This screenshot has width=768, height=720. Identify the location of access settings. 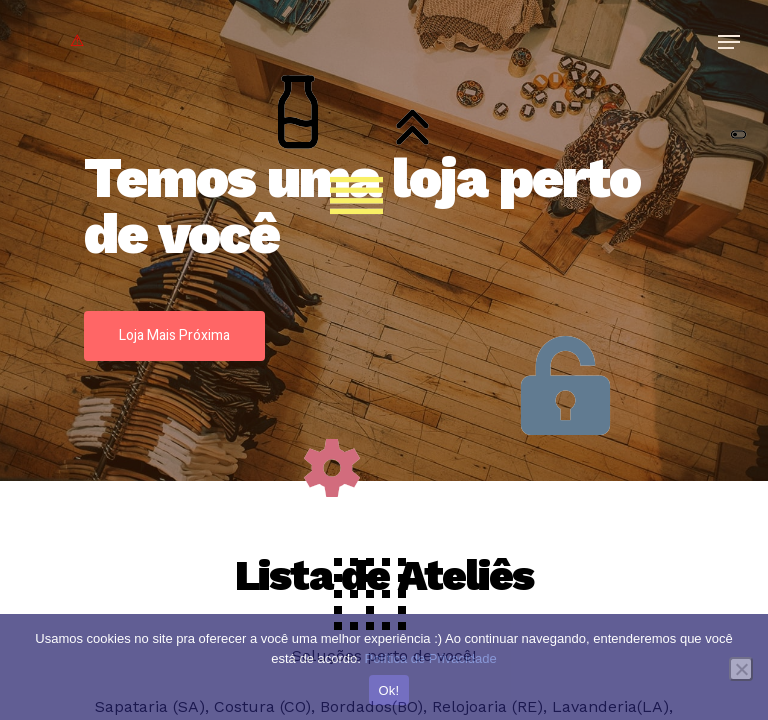
(332, 468).